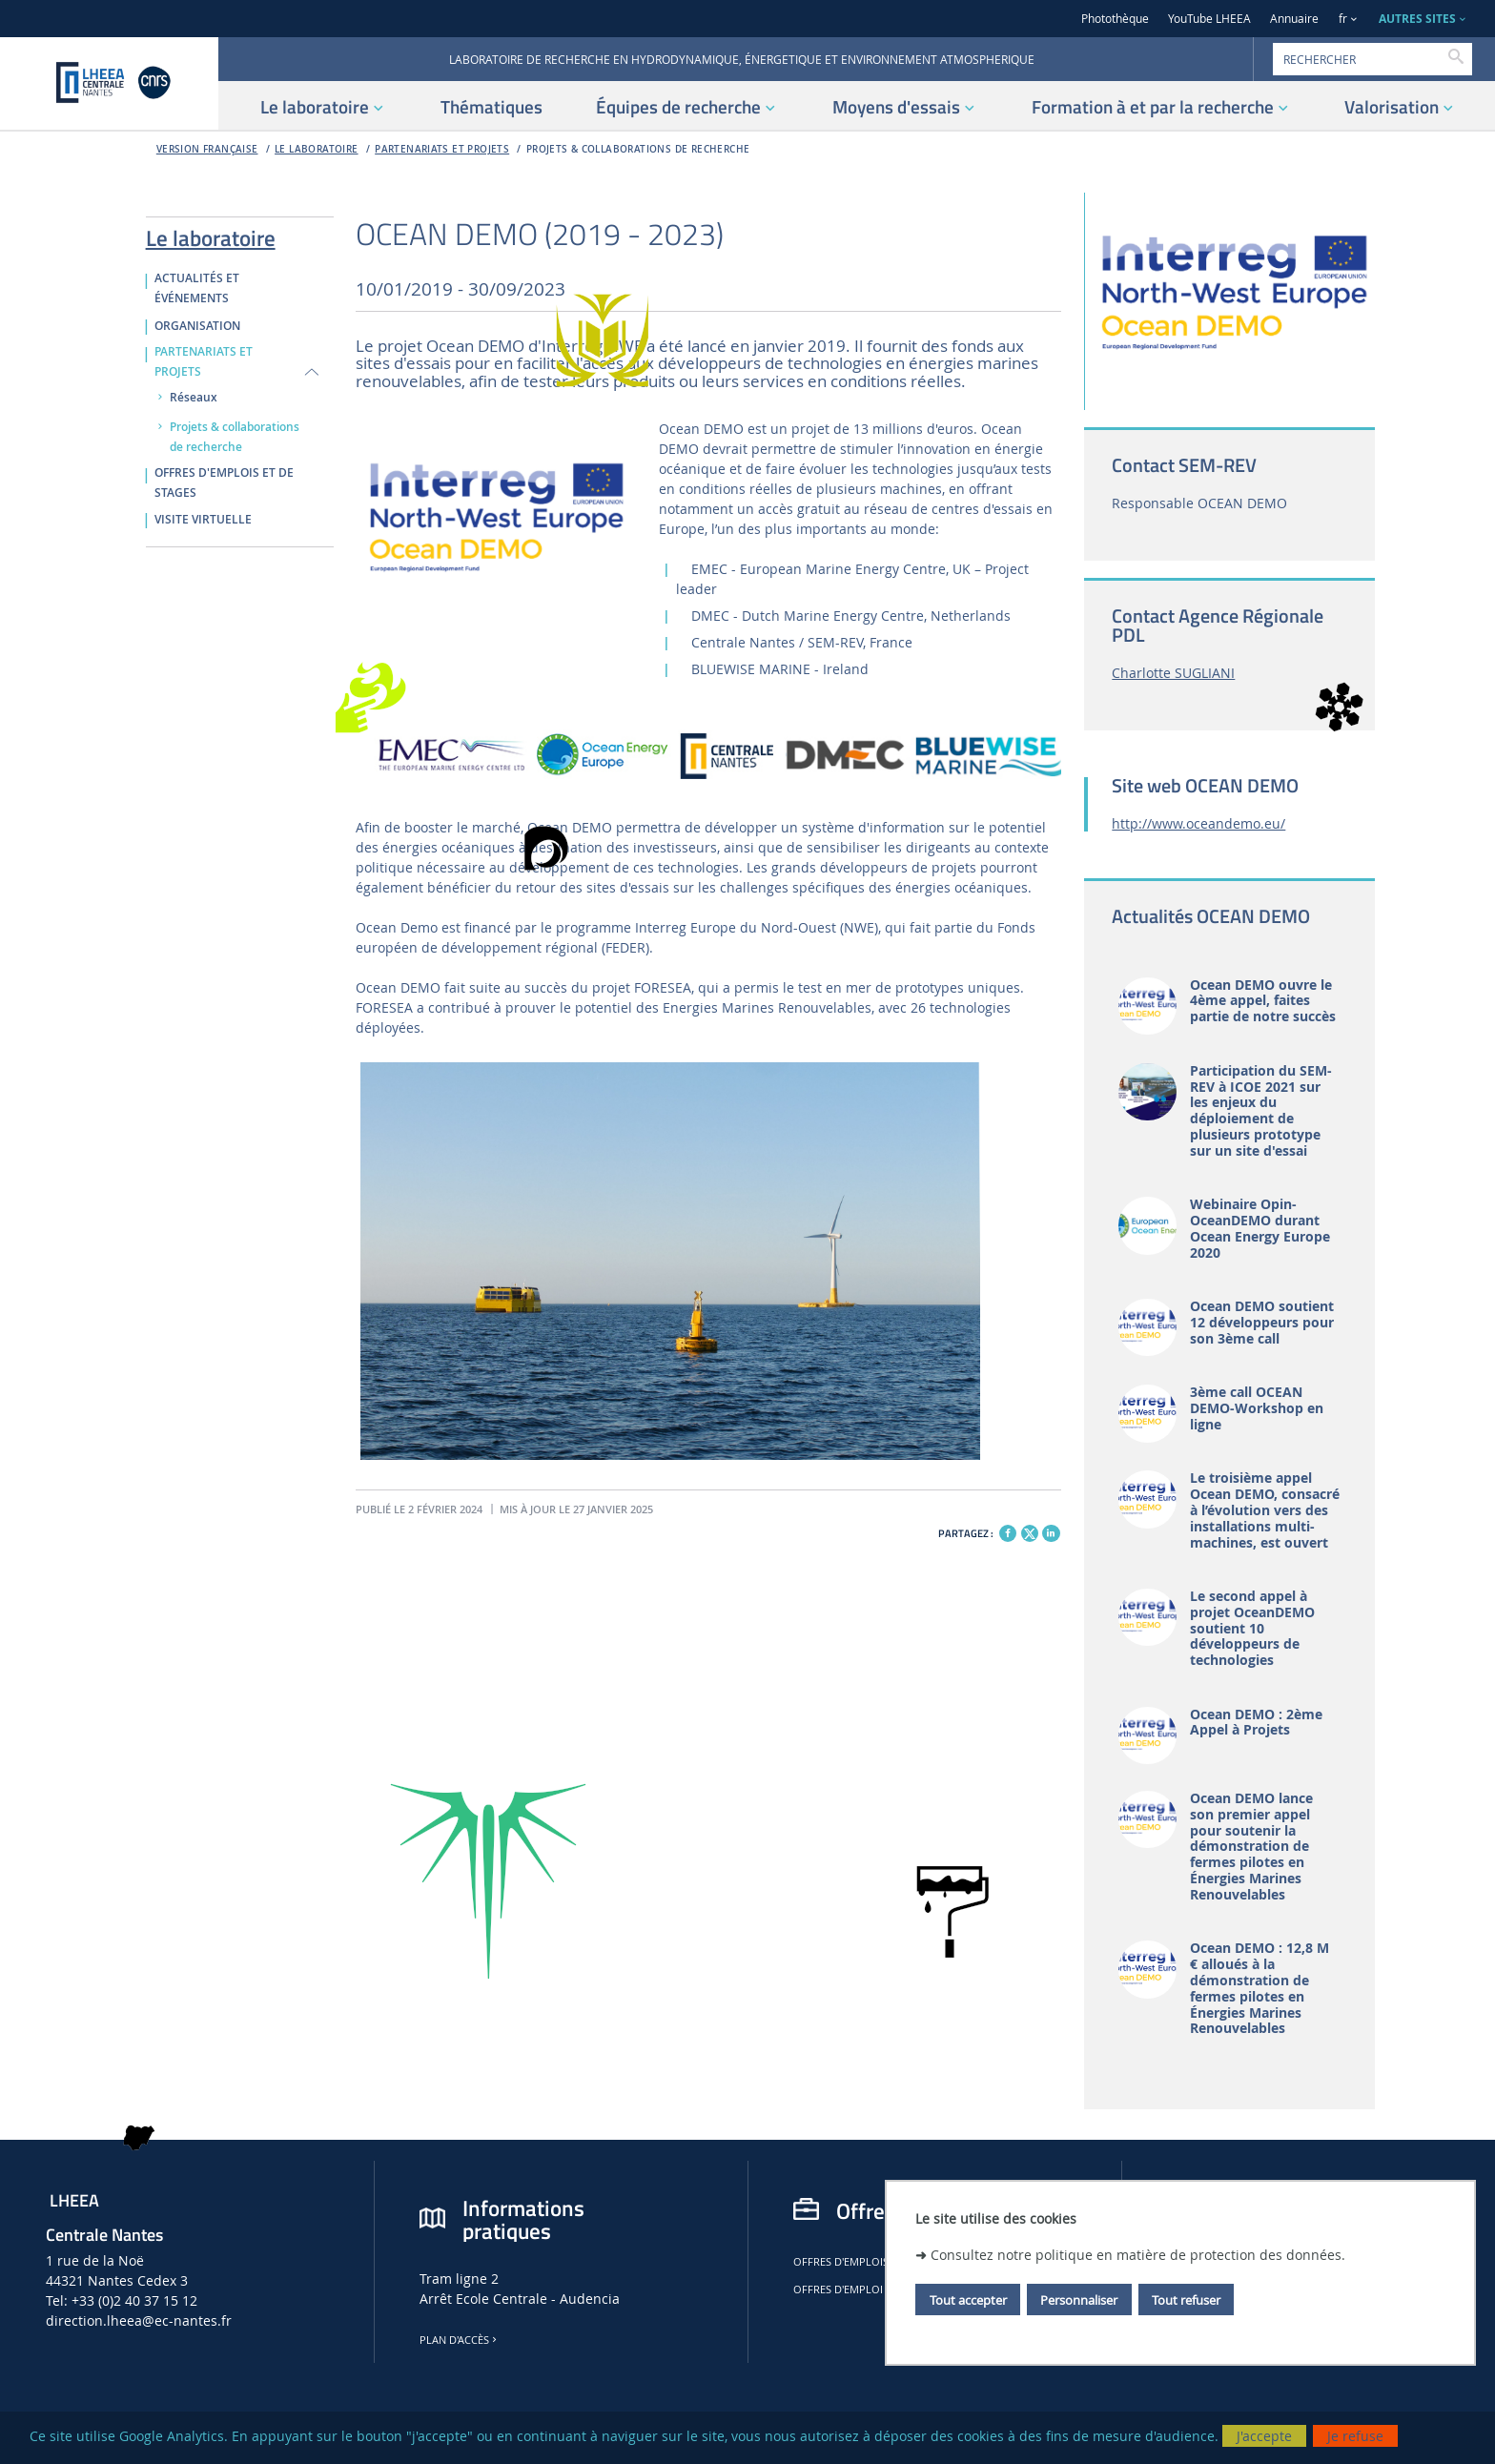  Describe the element at coordinates (950, 1912) in the screenshot. I see `customize theme or appearance settings` at that location.